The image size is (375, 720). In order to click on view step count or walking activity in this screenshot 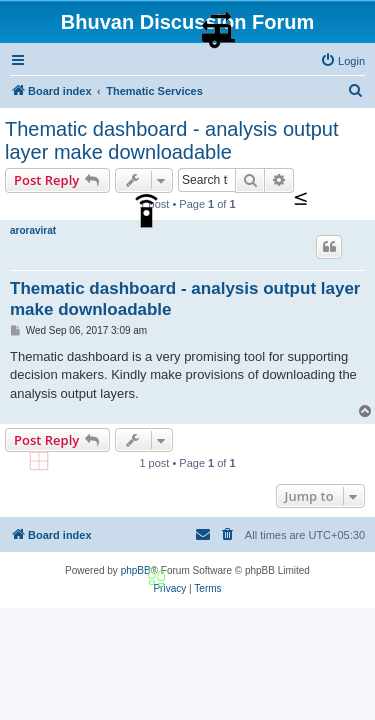, I will do `click(156, 577)`.